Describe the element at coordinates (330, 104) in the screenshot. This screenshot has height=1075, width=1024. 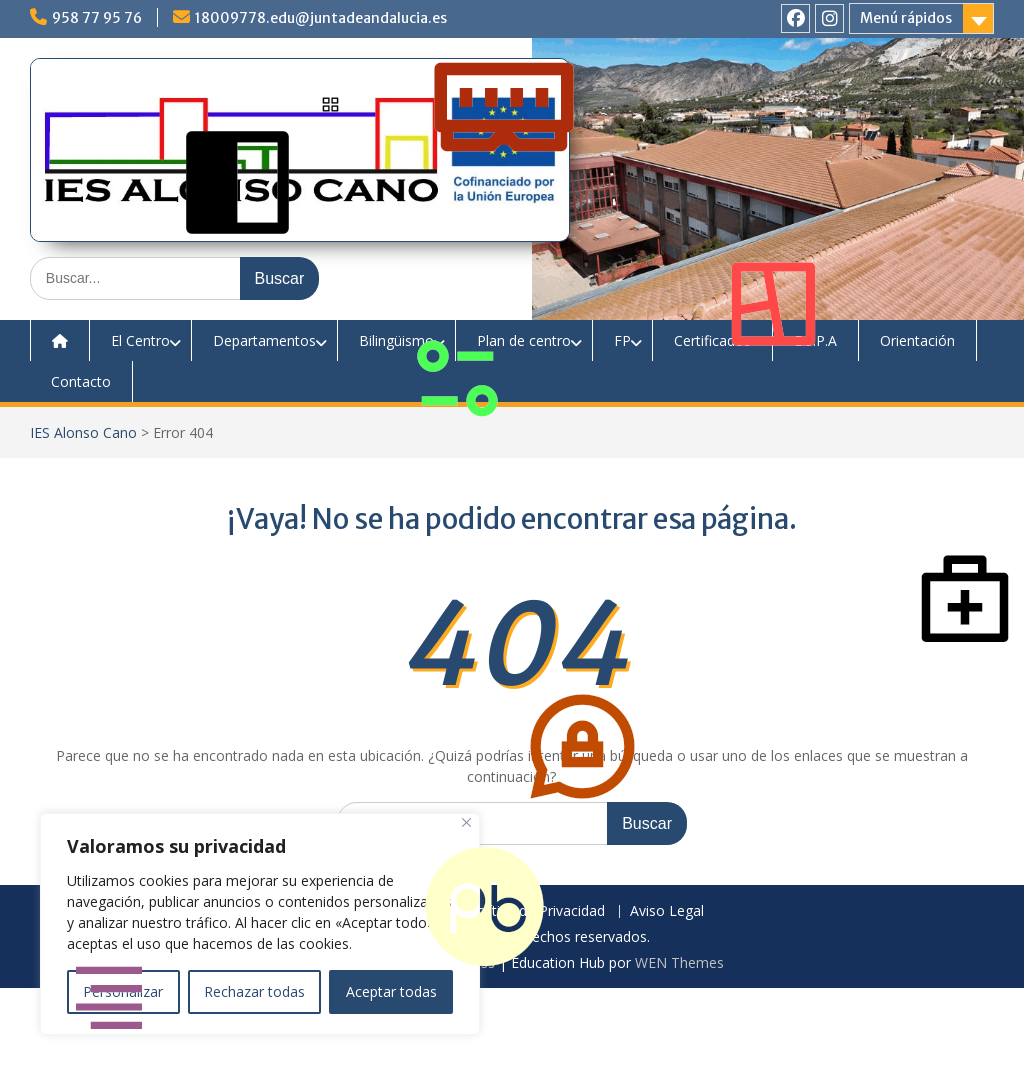
I see `switch to gallery view` at that location.